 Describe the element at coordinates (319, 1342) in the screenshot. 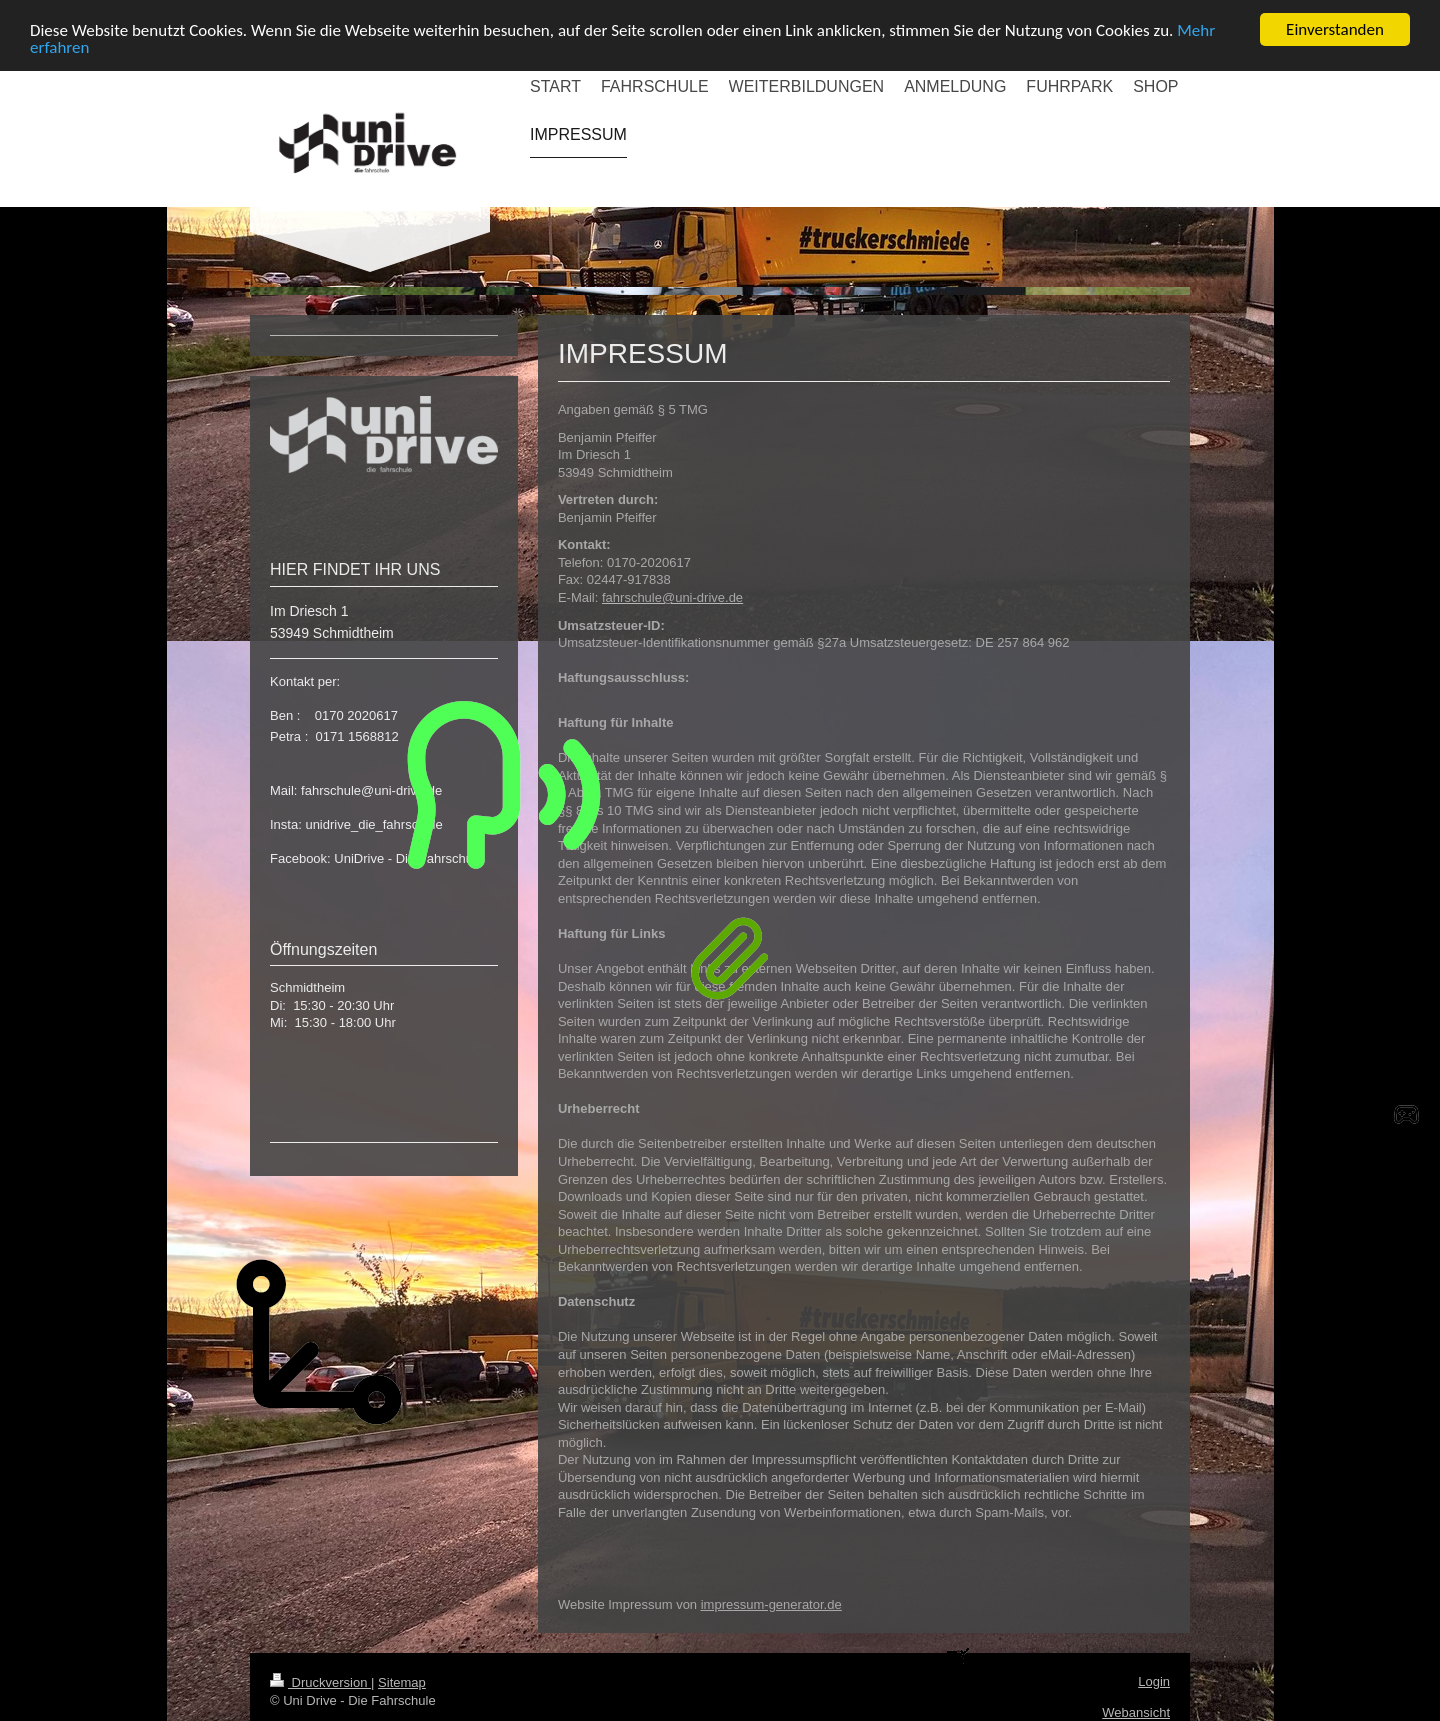

I see `adjust 3d scale or dimensions` at that location.